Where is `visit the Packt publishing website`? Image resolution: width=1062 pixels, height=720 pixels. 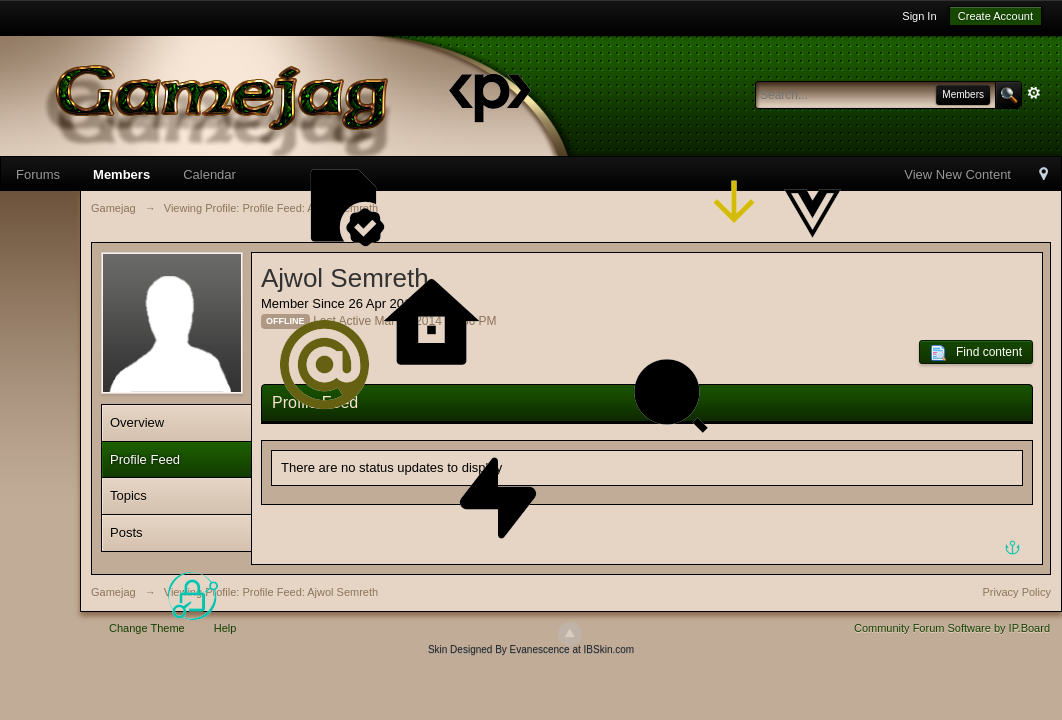
visit the Packt publishing website is located at coordinates (490, 98).